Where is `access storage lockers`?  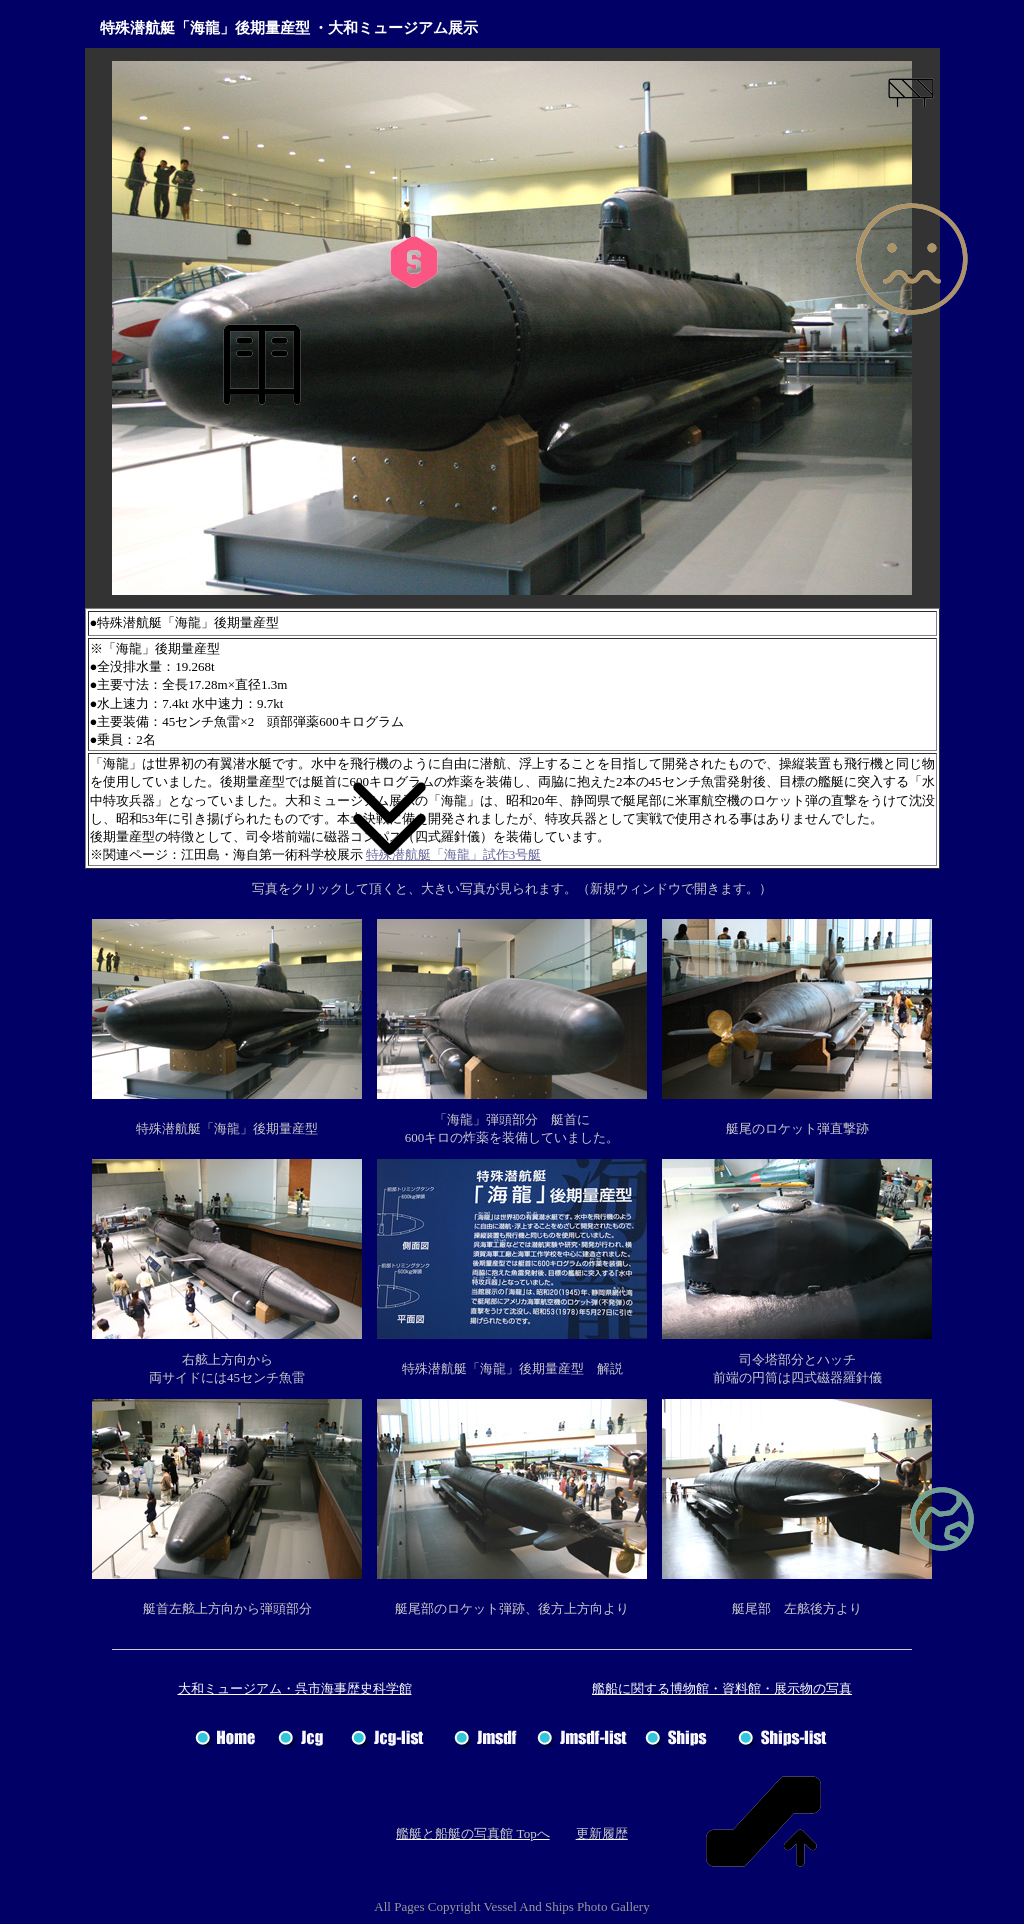 access storage lockers is located at coordinates (262, 363).